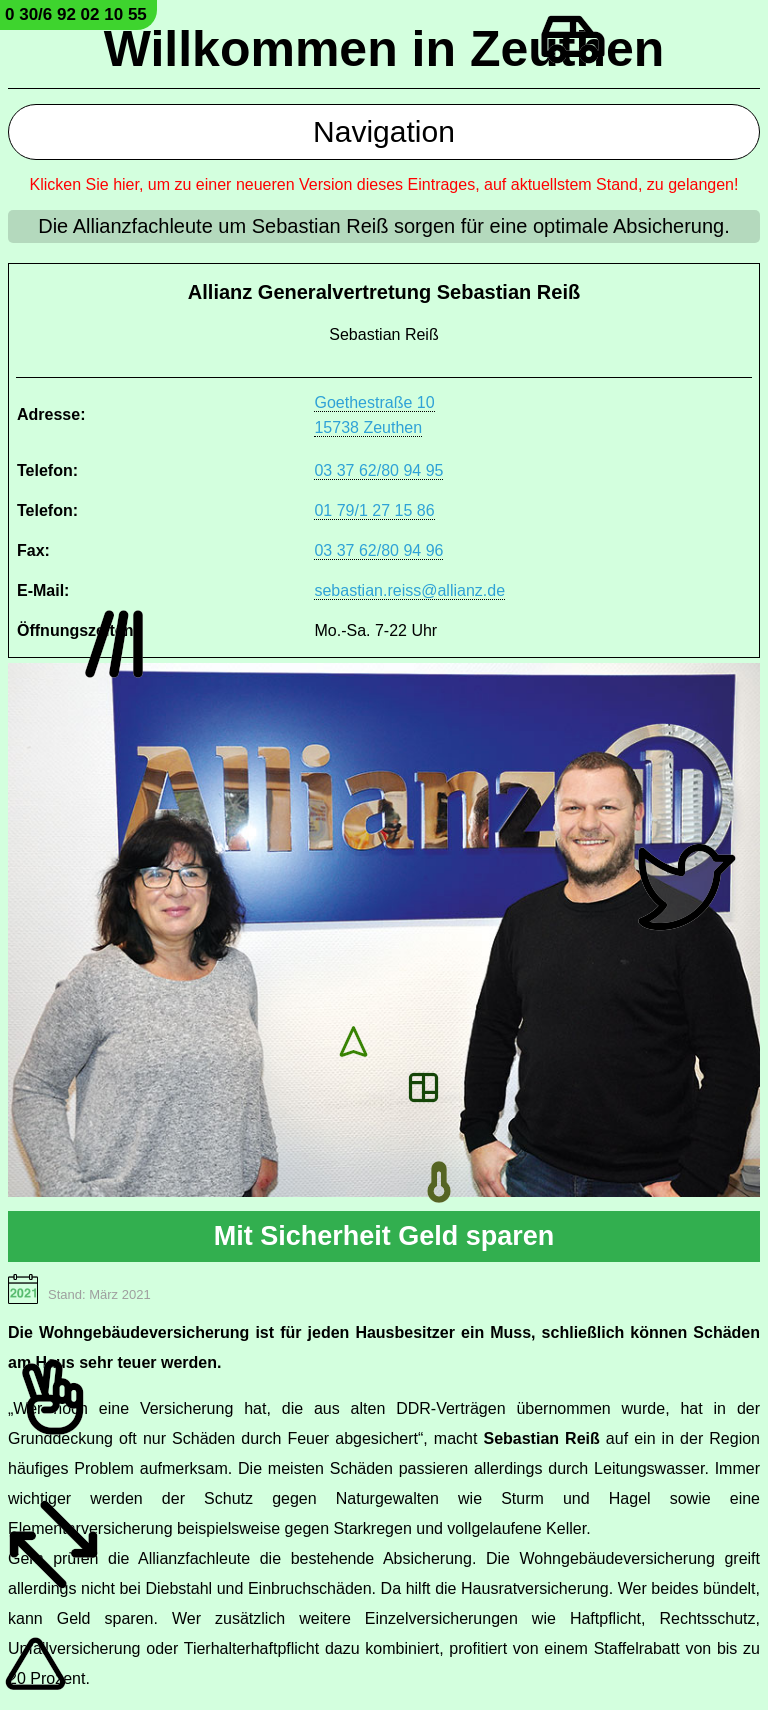  What do you see at coordinates (681, 883) in the screenshot?
I see `share to twitter` at bounding box center [681, 883].